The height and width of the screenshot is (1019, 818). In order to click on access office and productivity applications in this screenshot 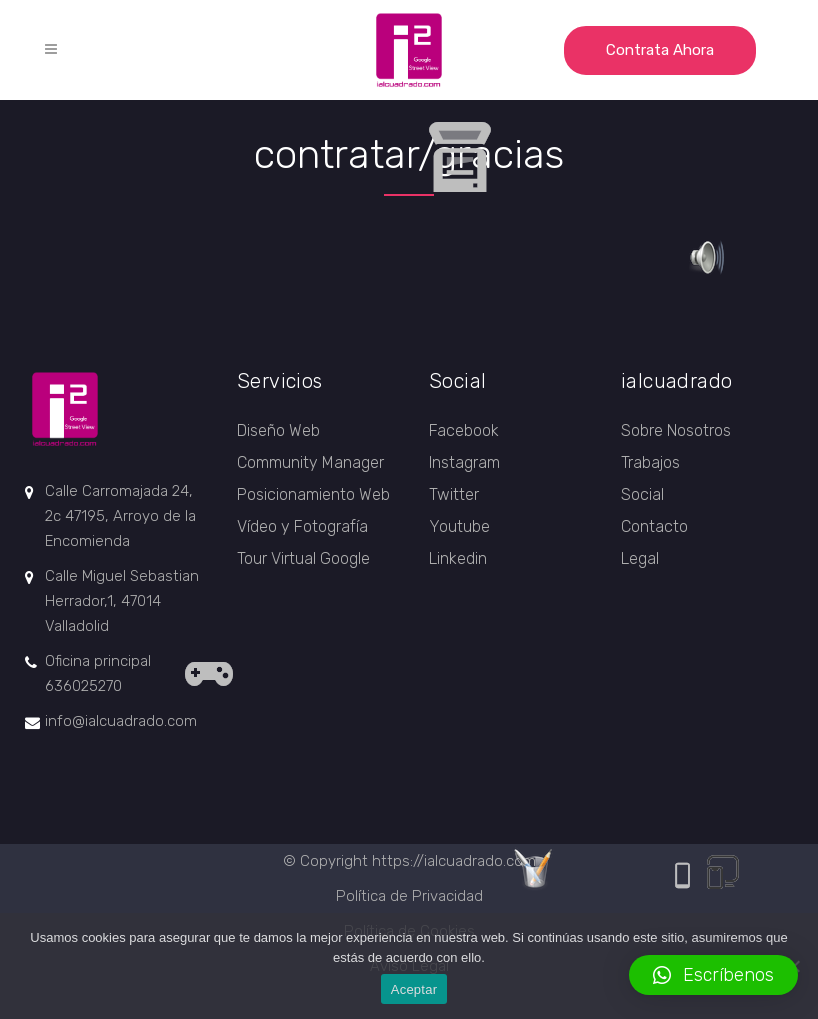, I will do `click(534, 868)`.